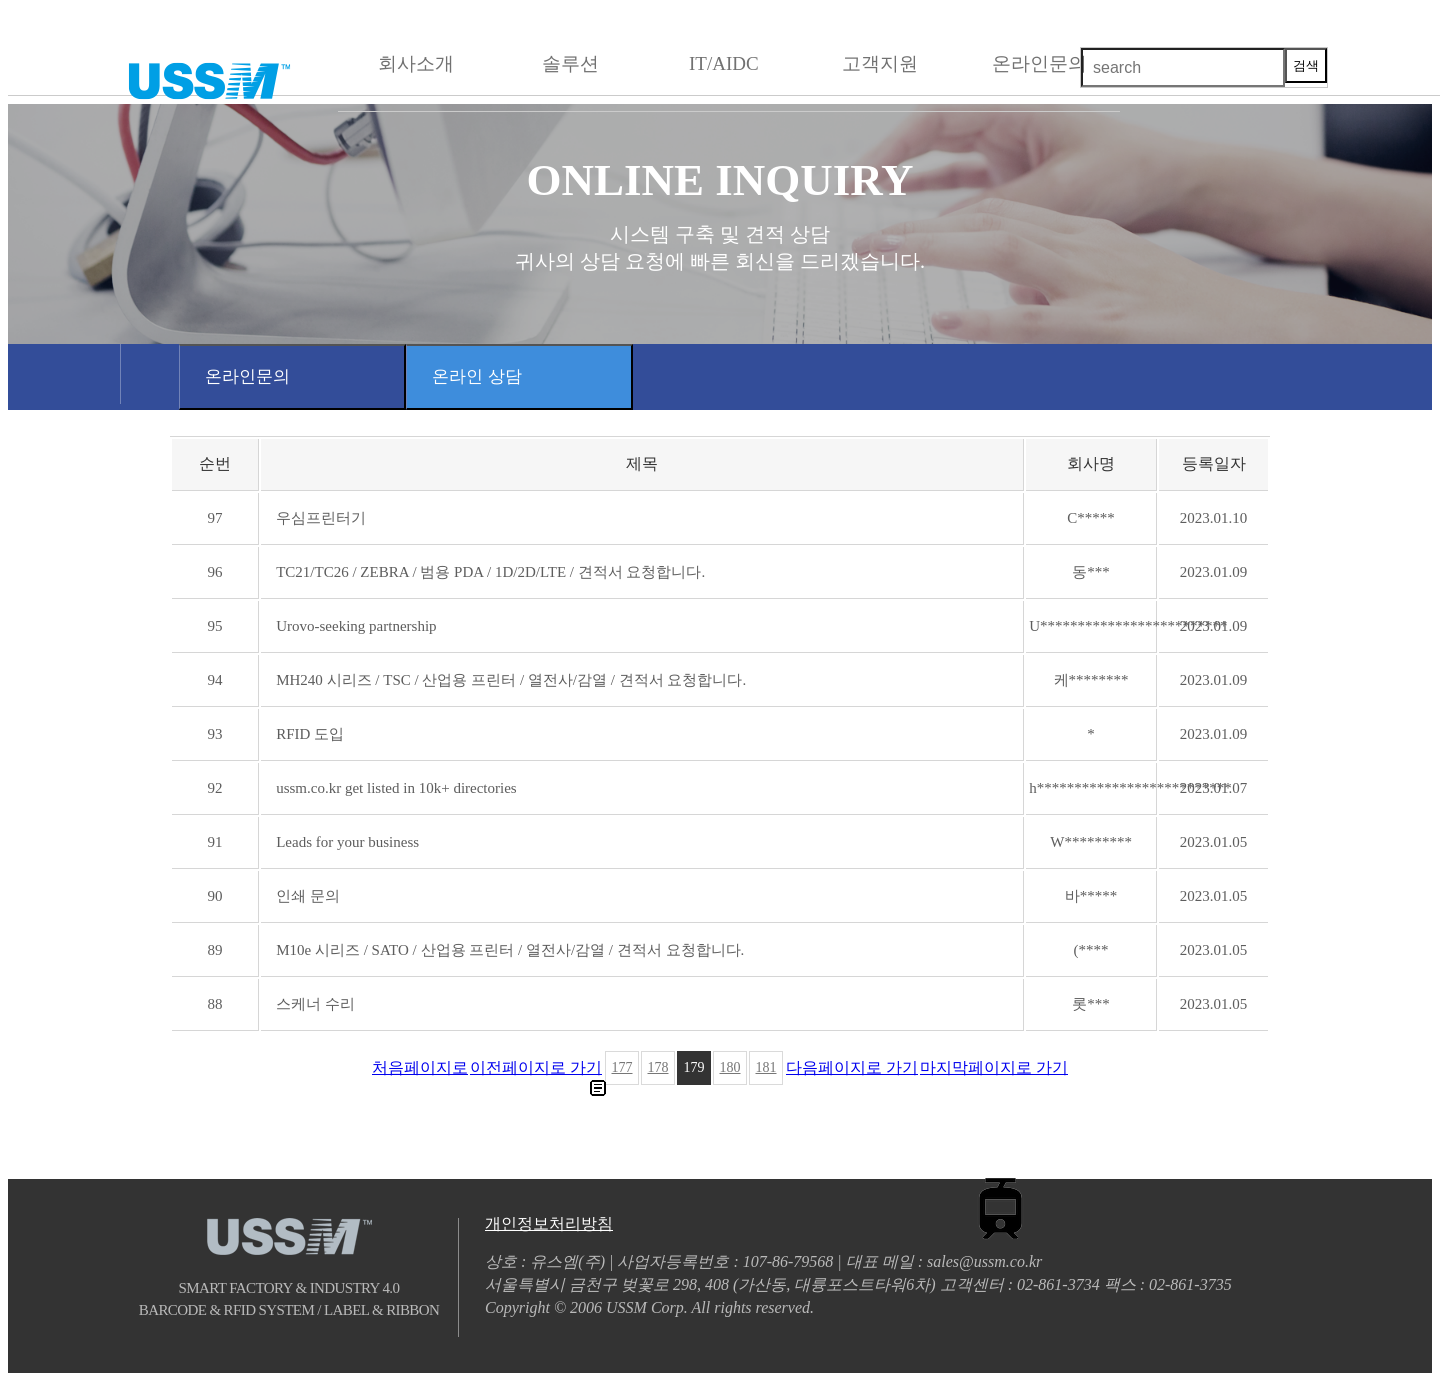 This screenshot has width=1440, height=1381. What do you see at coordinates (1000, 1208) in the screenshot?
I see `view tram or light rail transit options` at bounding box center [1000, 1208].